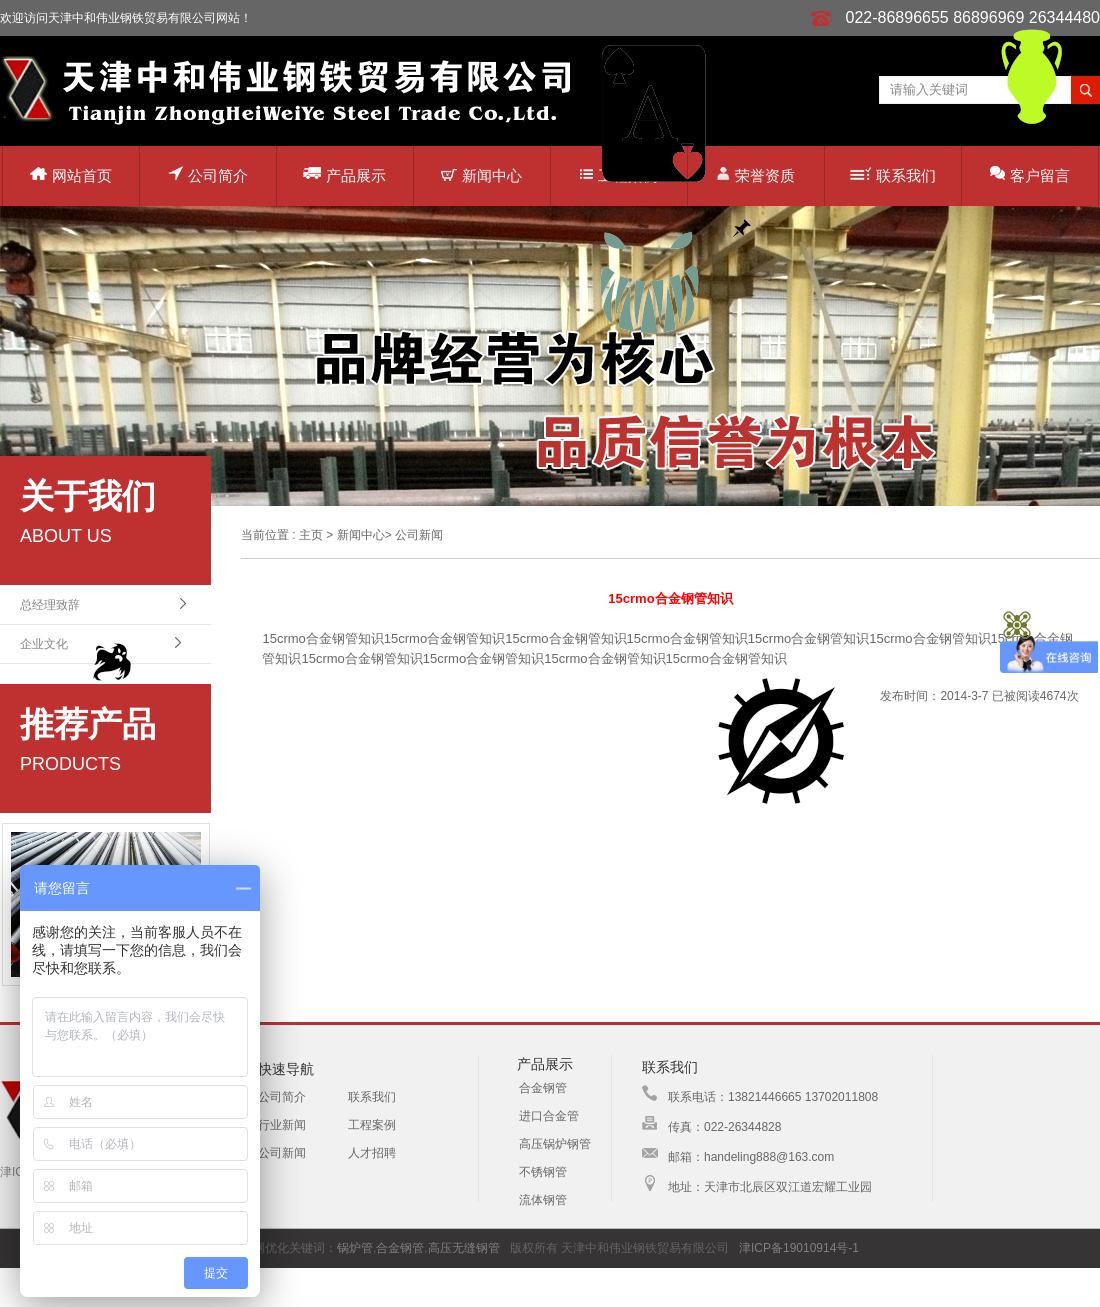 Image resolution: width=1100 pixels, height=1307 pixels. I want to click on access card games or solitaire, so click(653, 113).